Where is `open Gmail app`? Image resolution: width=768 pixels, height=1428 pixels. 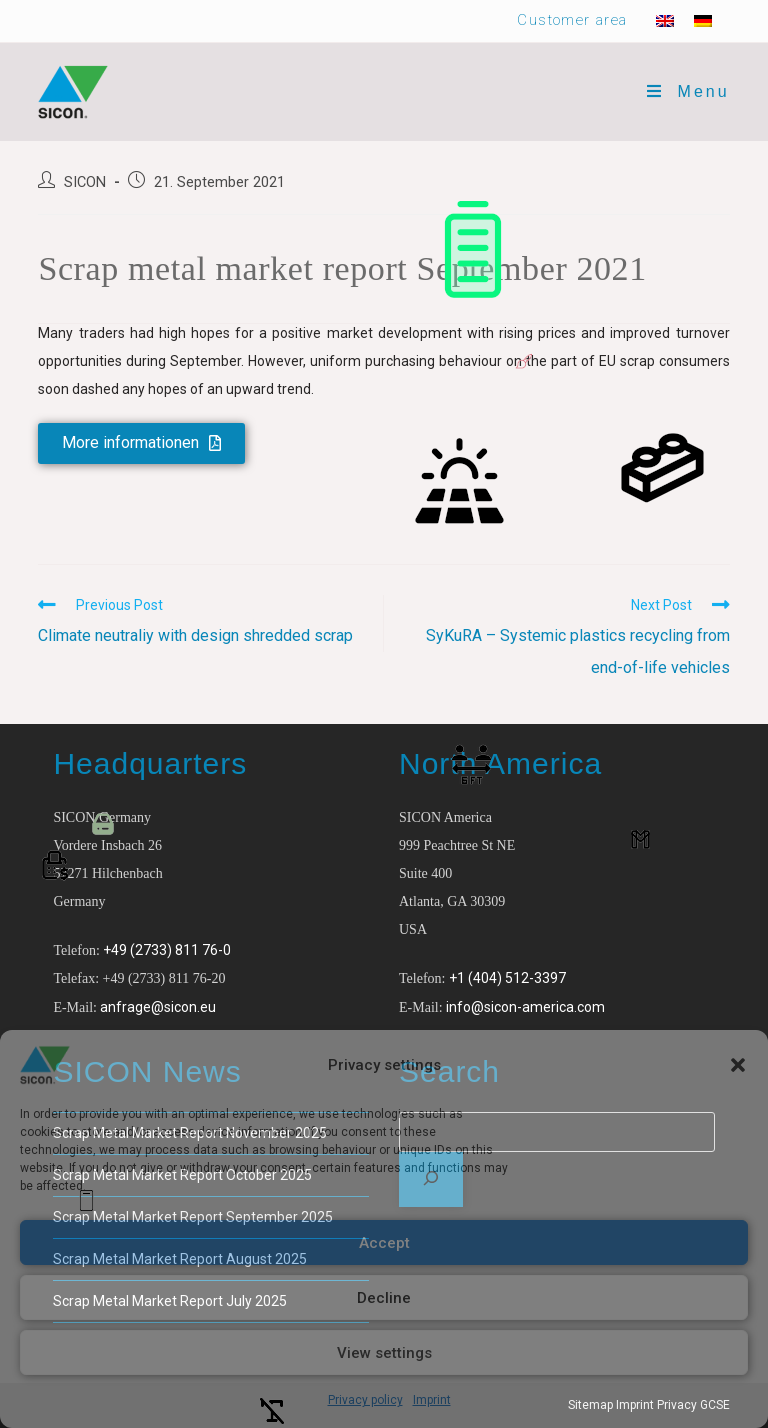
open Gmail app is located at coordinates (640, 839).